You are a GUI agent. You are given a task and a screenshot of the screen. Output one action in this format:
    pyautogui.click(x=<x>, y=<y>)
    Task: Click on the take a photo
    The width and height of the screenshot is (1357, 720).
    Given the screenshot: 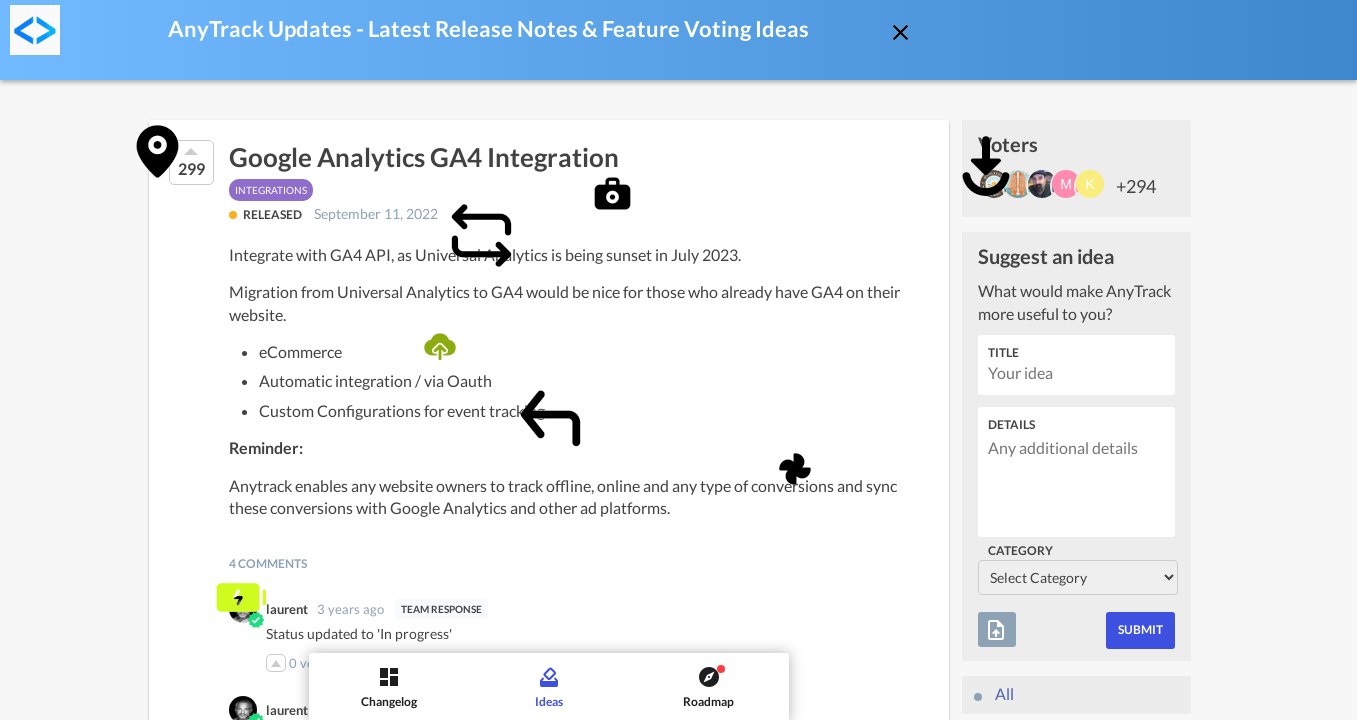 What is the action you would take?
    pyautogui.click(x=612, y=193)
    